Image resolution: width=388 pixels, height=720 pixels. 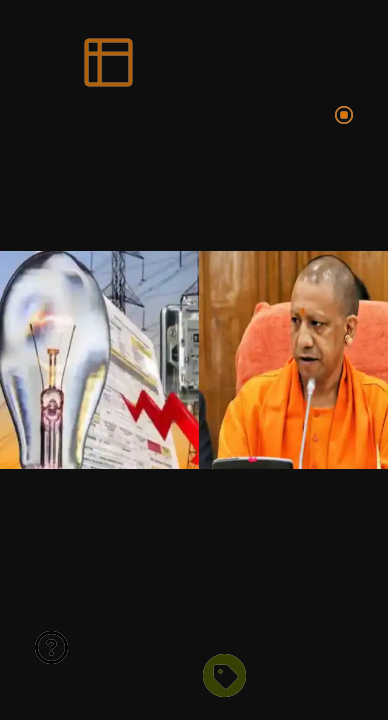 I want to click on stop media playback, so click(x=344, y=115).